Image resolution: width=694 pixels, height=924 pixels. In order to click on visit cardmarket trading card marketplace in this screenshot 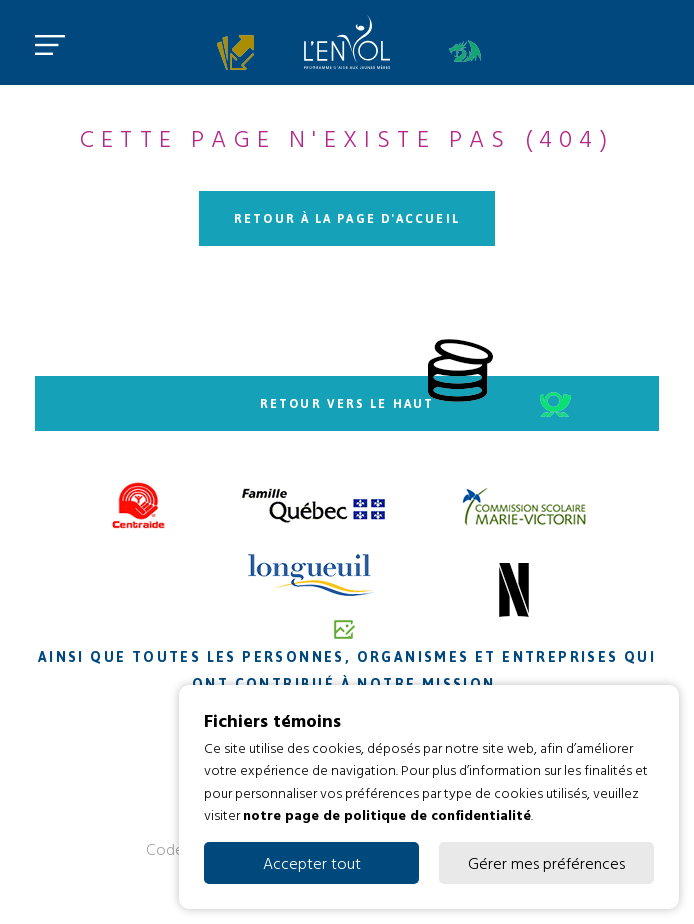, I will do `click(235, 52)`.